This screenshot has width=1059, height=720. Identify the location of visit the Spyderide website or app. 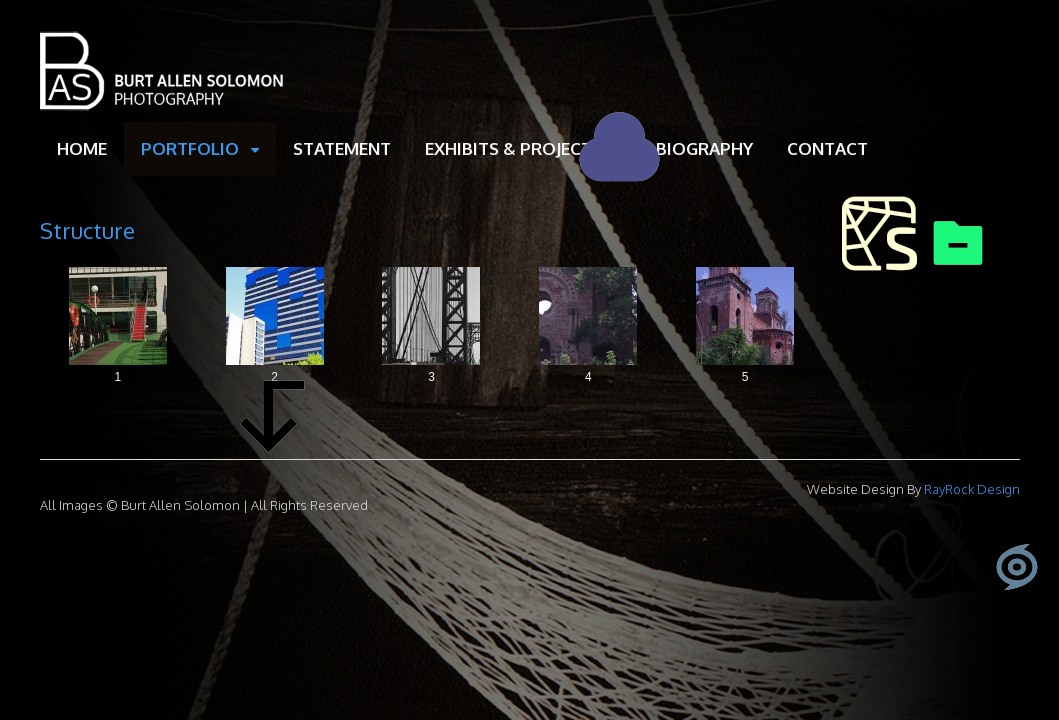
(879, 233).